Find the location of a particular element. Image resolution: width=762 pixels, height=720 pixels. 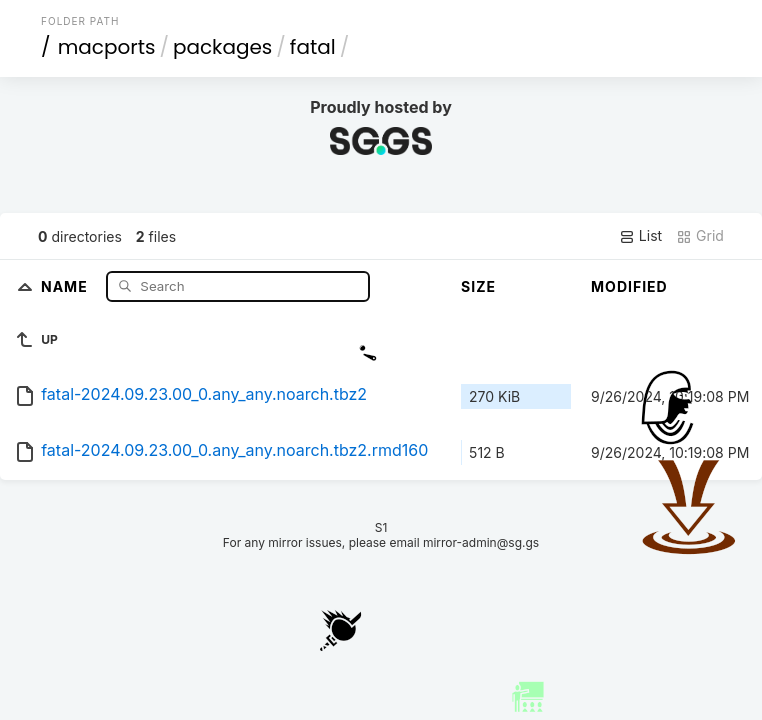

play pinball game is located at coordinates (368, 353).